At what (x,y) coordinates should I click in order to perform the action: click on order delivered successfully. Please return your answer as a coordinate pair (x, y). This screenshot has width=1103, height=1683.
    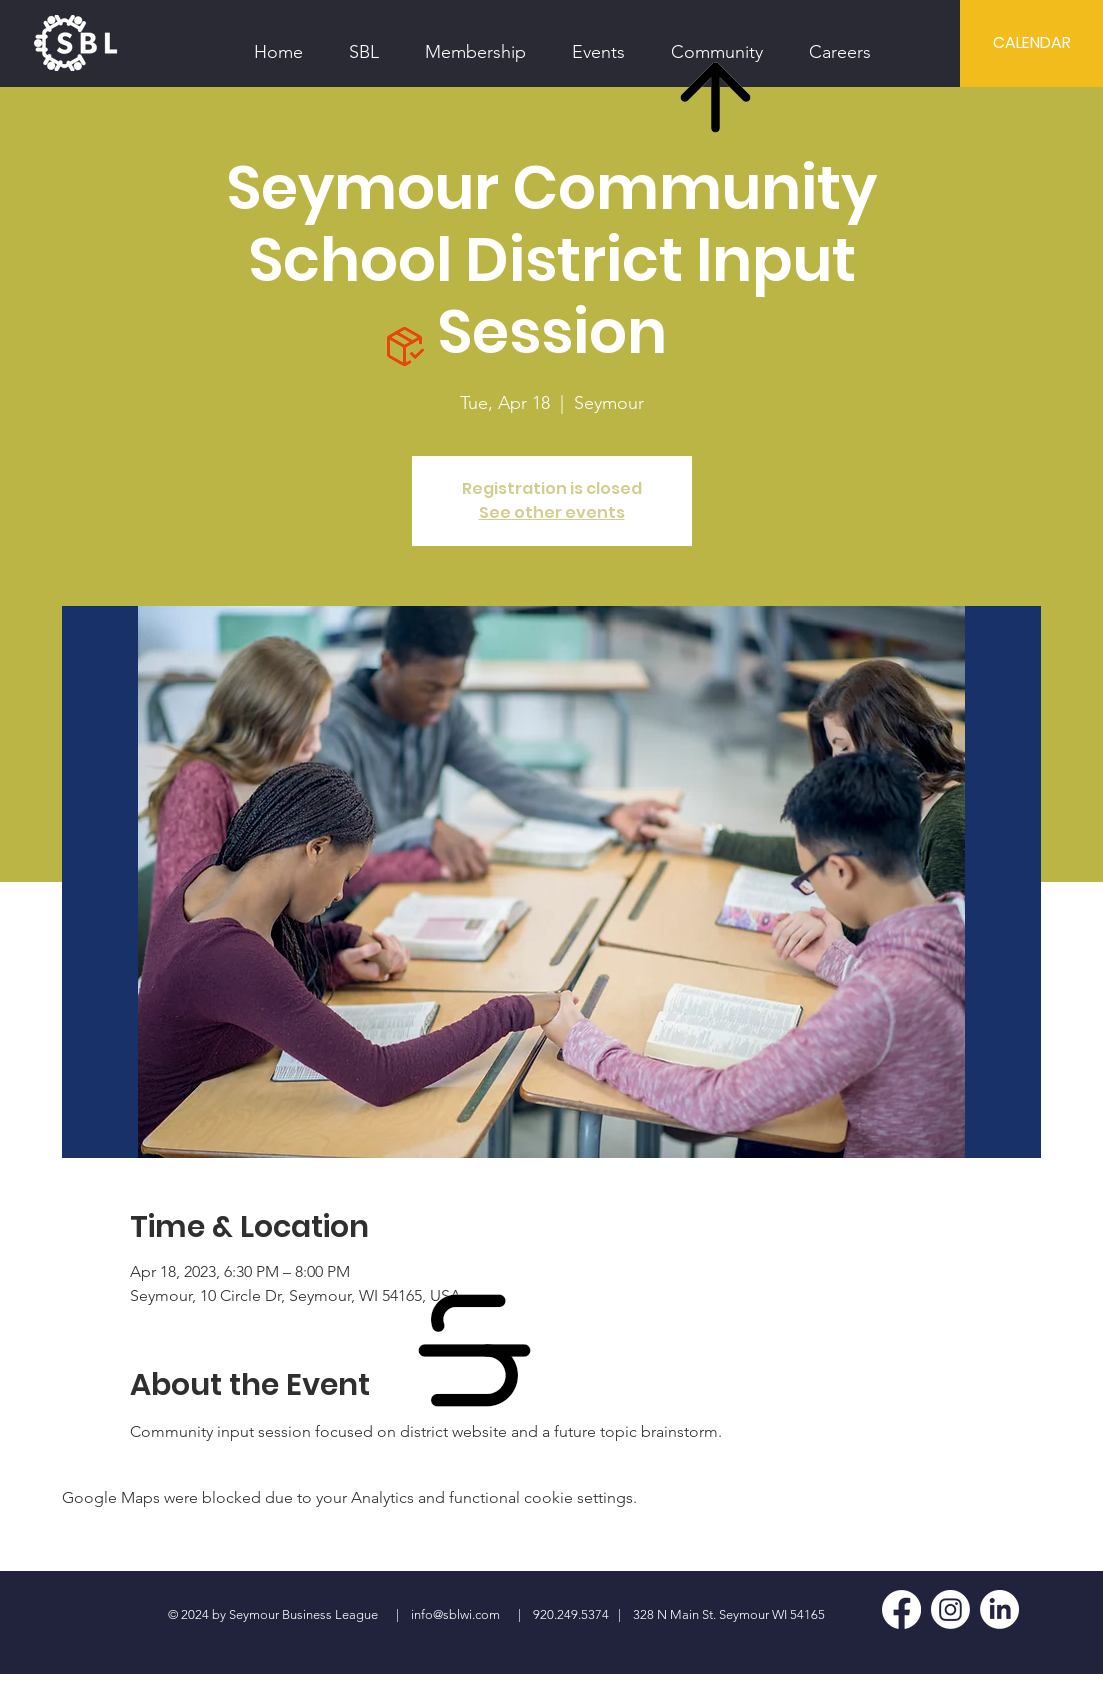
    Looking at the image, I should click on (404, 346).